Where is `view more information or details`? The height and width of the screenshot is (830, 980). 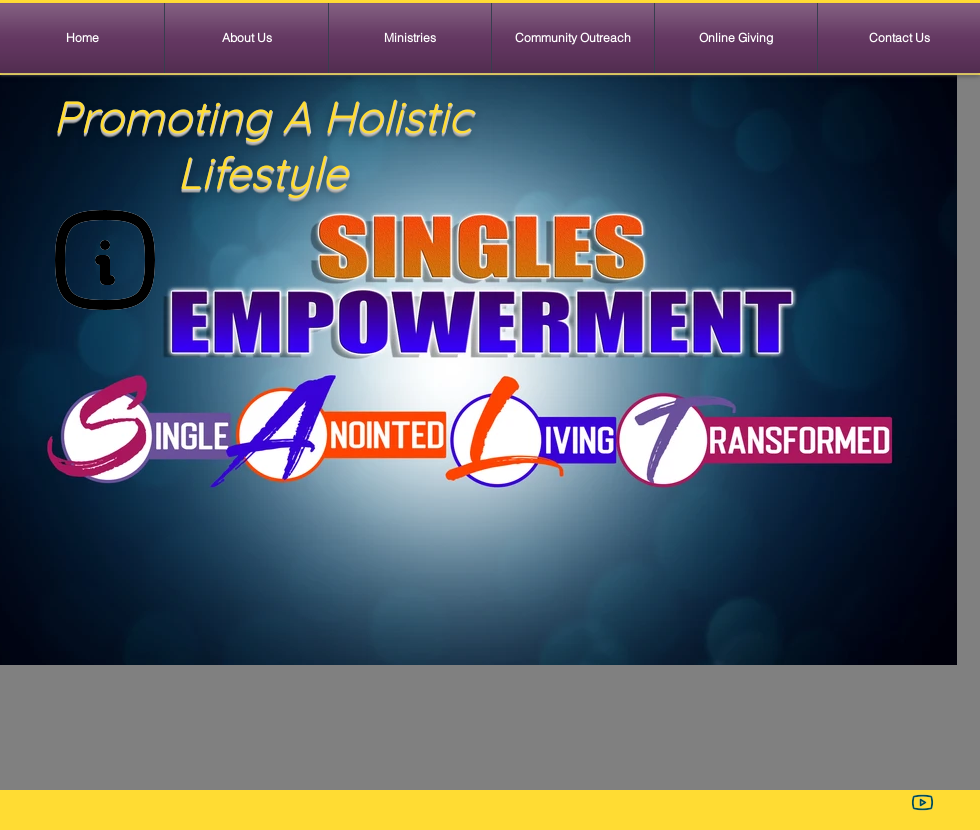
view more information or details is located at coordinates (105, 260).